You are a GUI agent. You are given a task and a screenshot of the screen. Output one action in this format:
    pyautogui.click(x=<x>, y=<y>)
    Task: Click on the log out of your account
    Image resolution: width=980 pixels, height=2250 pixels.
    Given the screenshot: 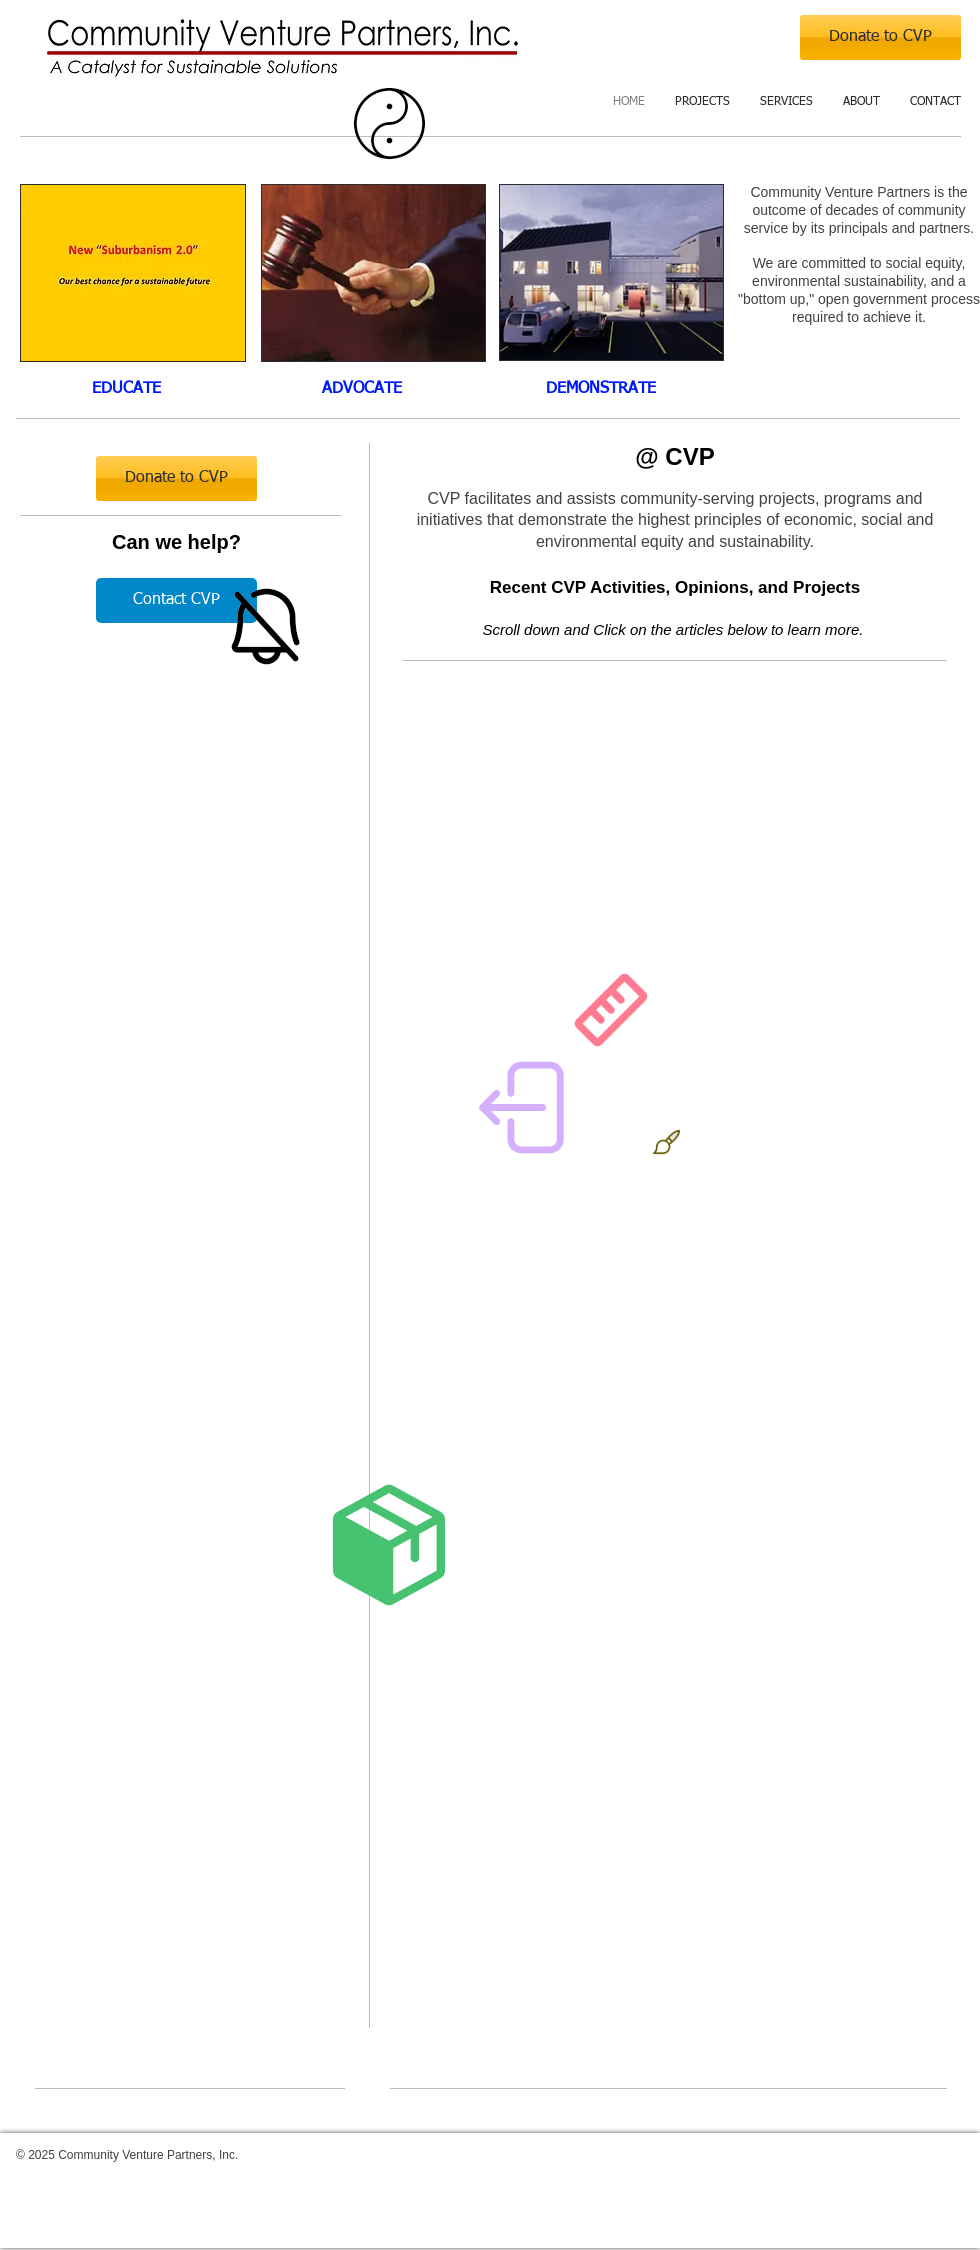 What is the action you would take?
    pyautogui.click(x=528, y=1107)
    